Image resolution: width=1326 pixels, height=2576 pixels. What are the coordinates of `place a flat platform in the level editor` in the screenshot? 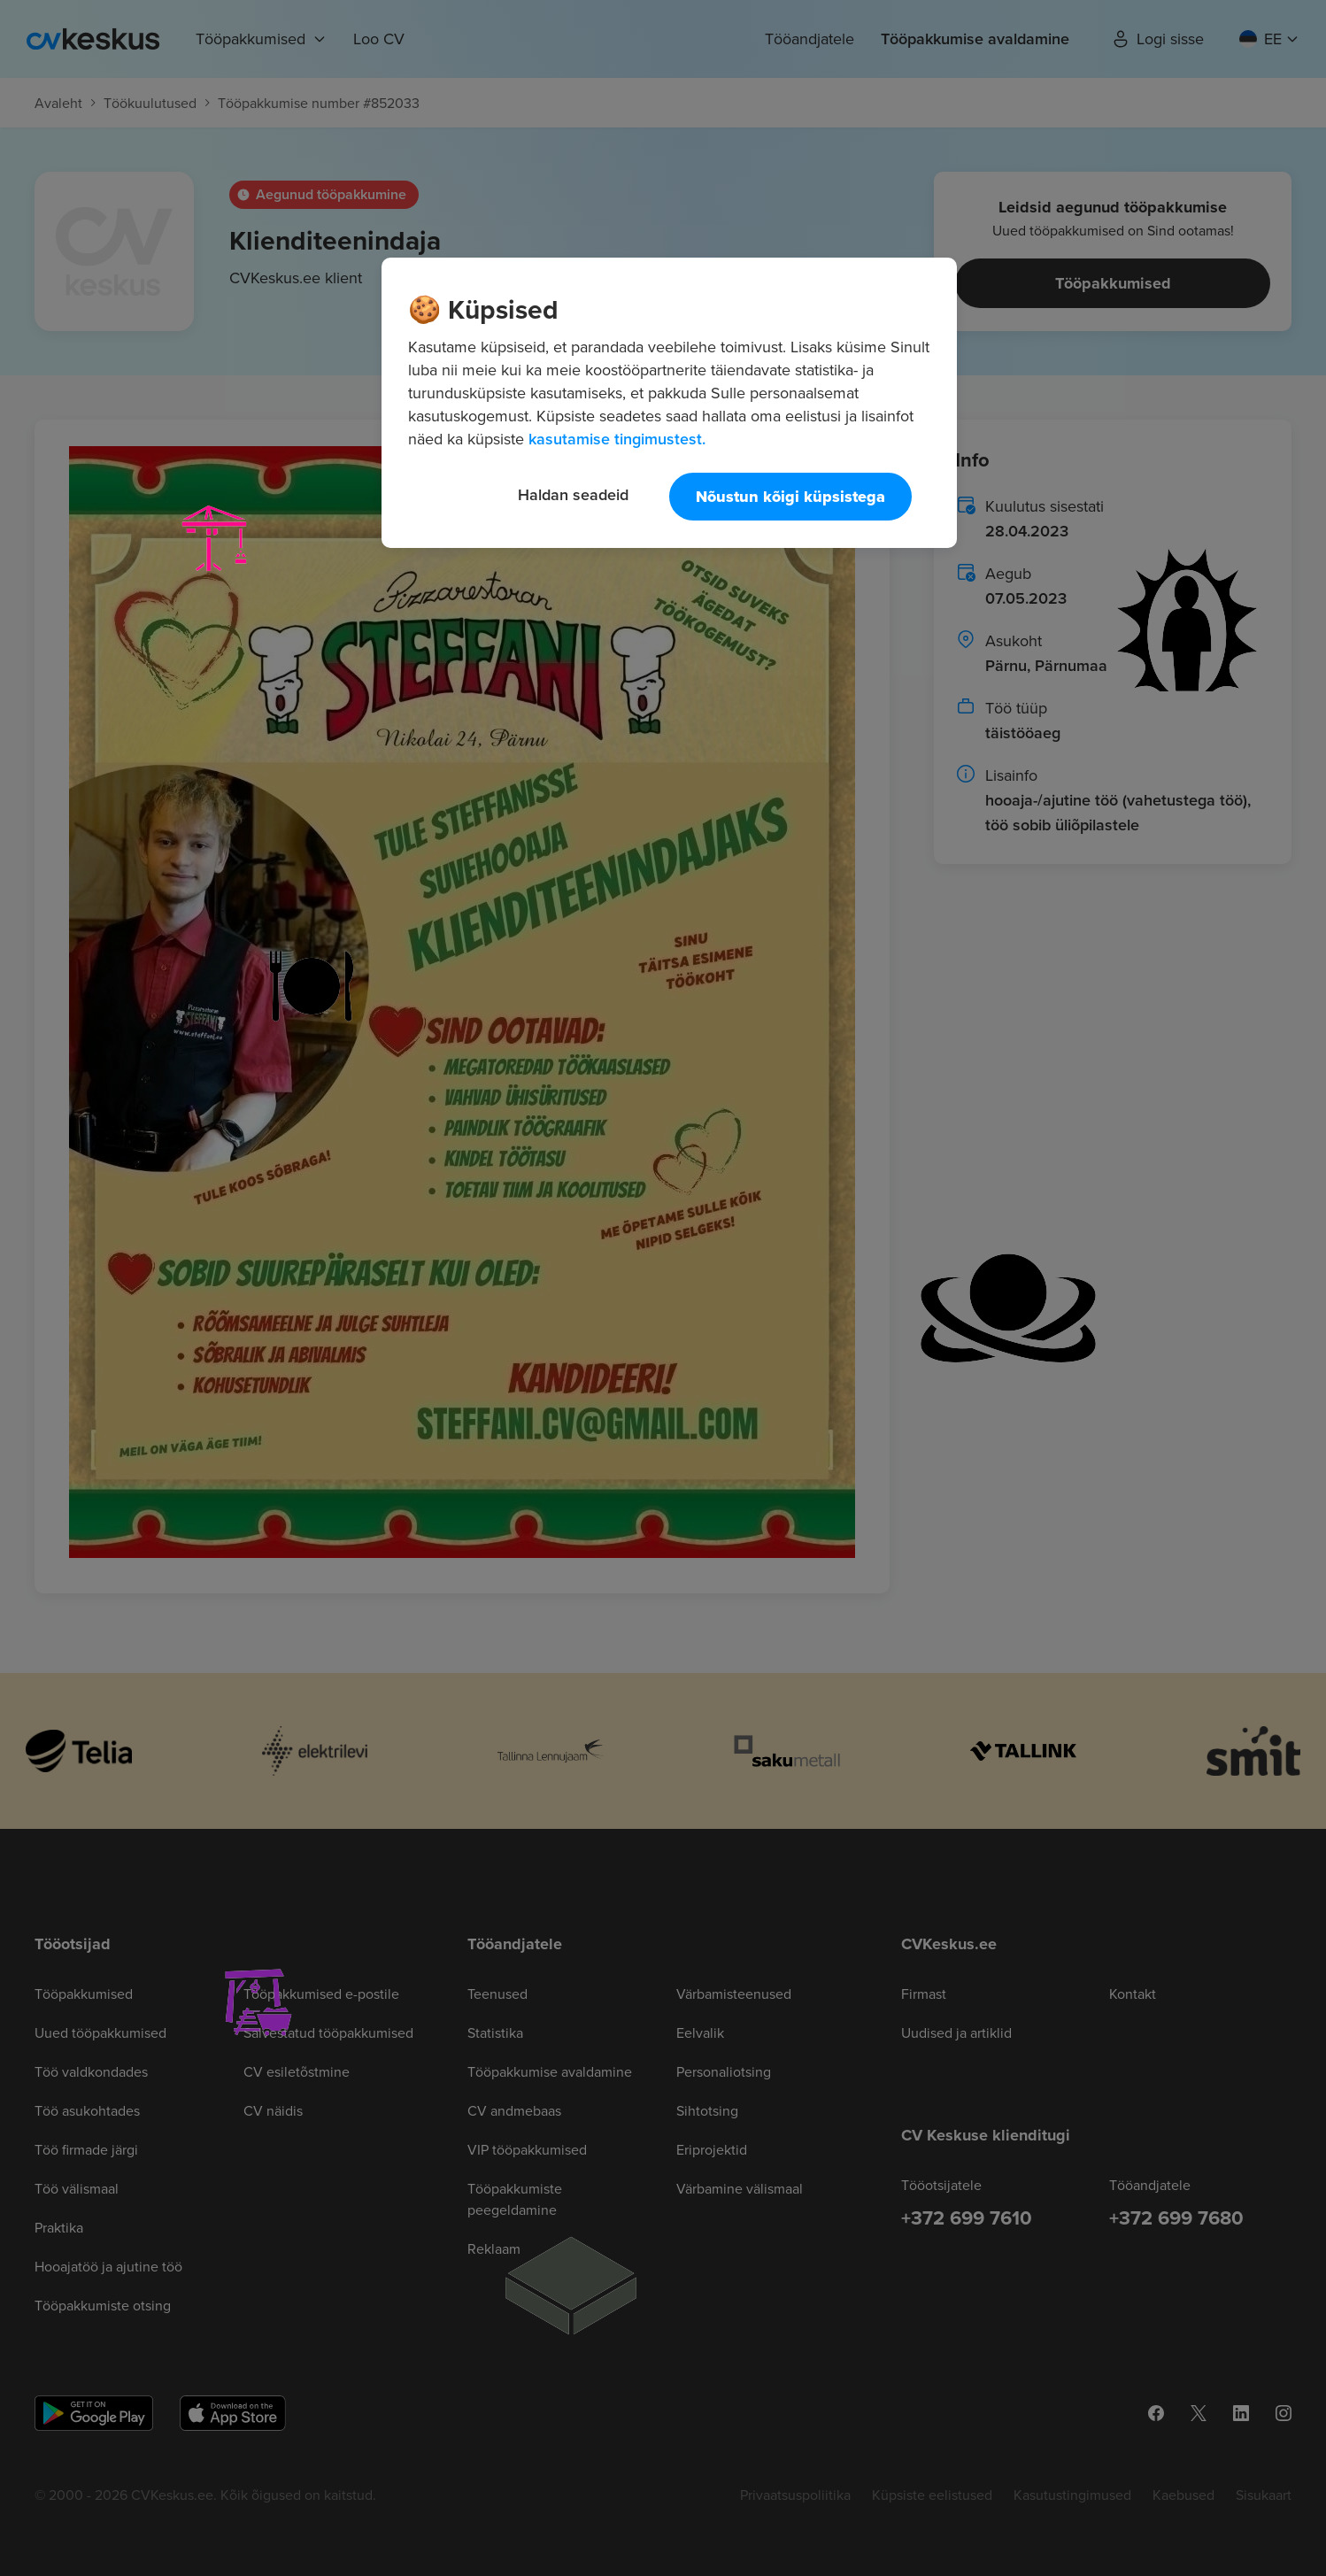 It's located at (571, 2286).